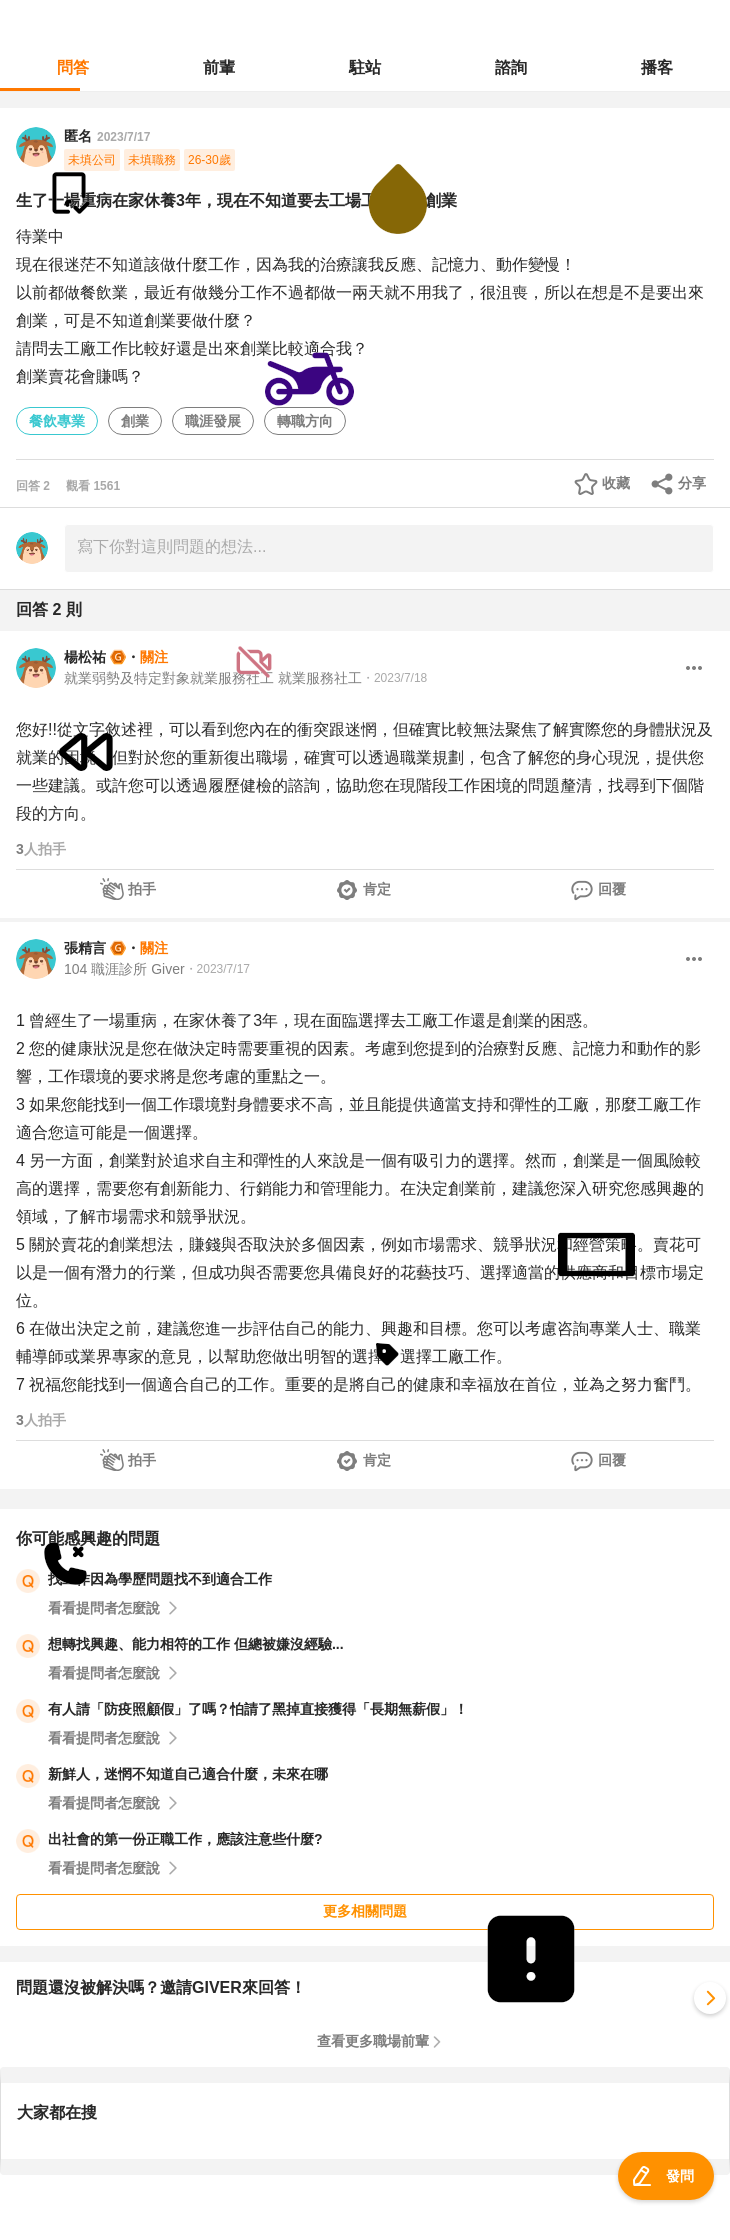  Describe the element at coordinates (69, 193) in the screenshot. I see `tablet device successfully connected` at that location.